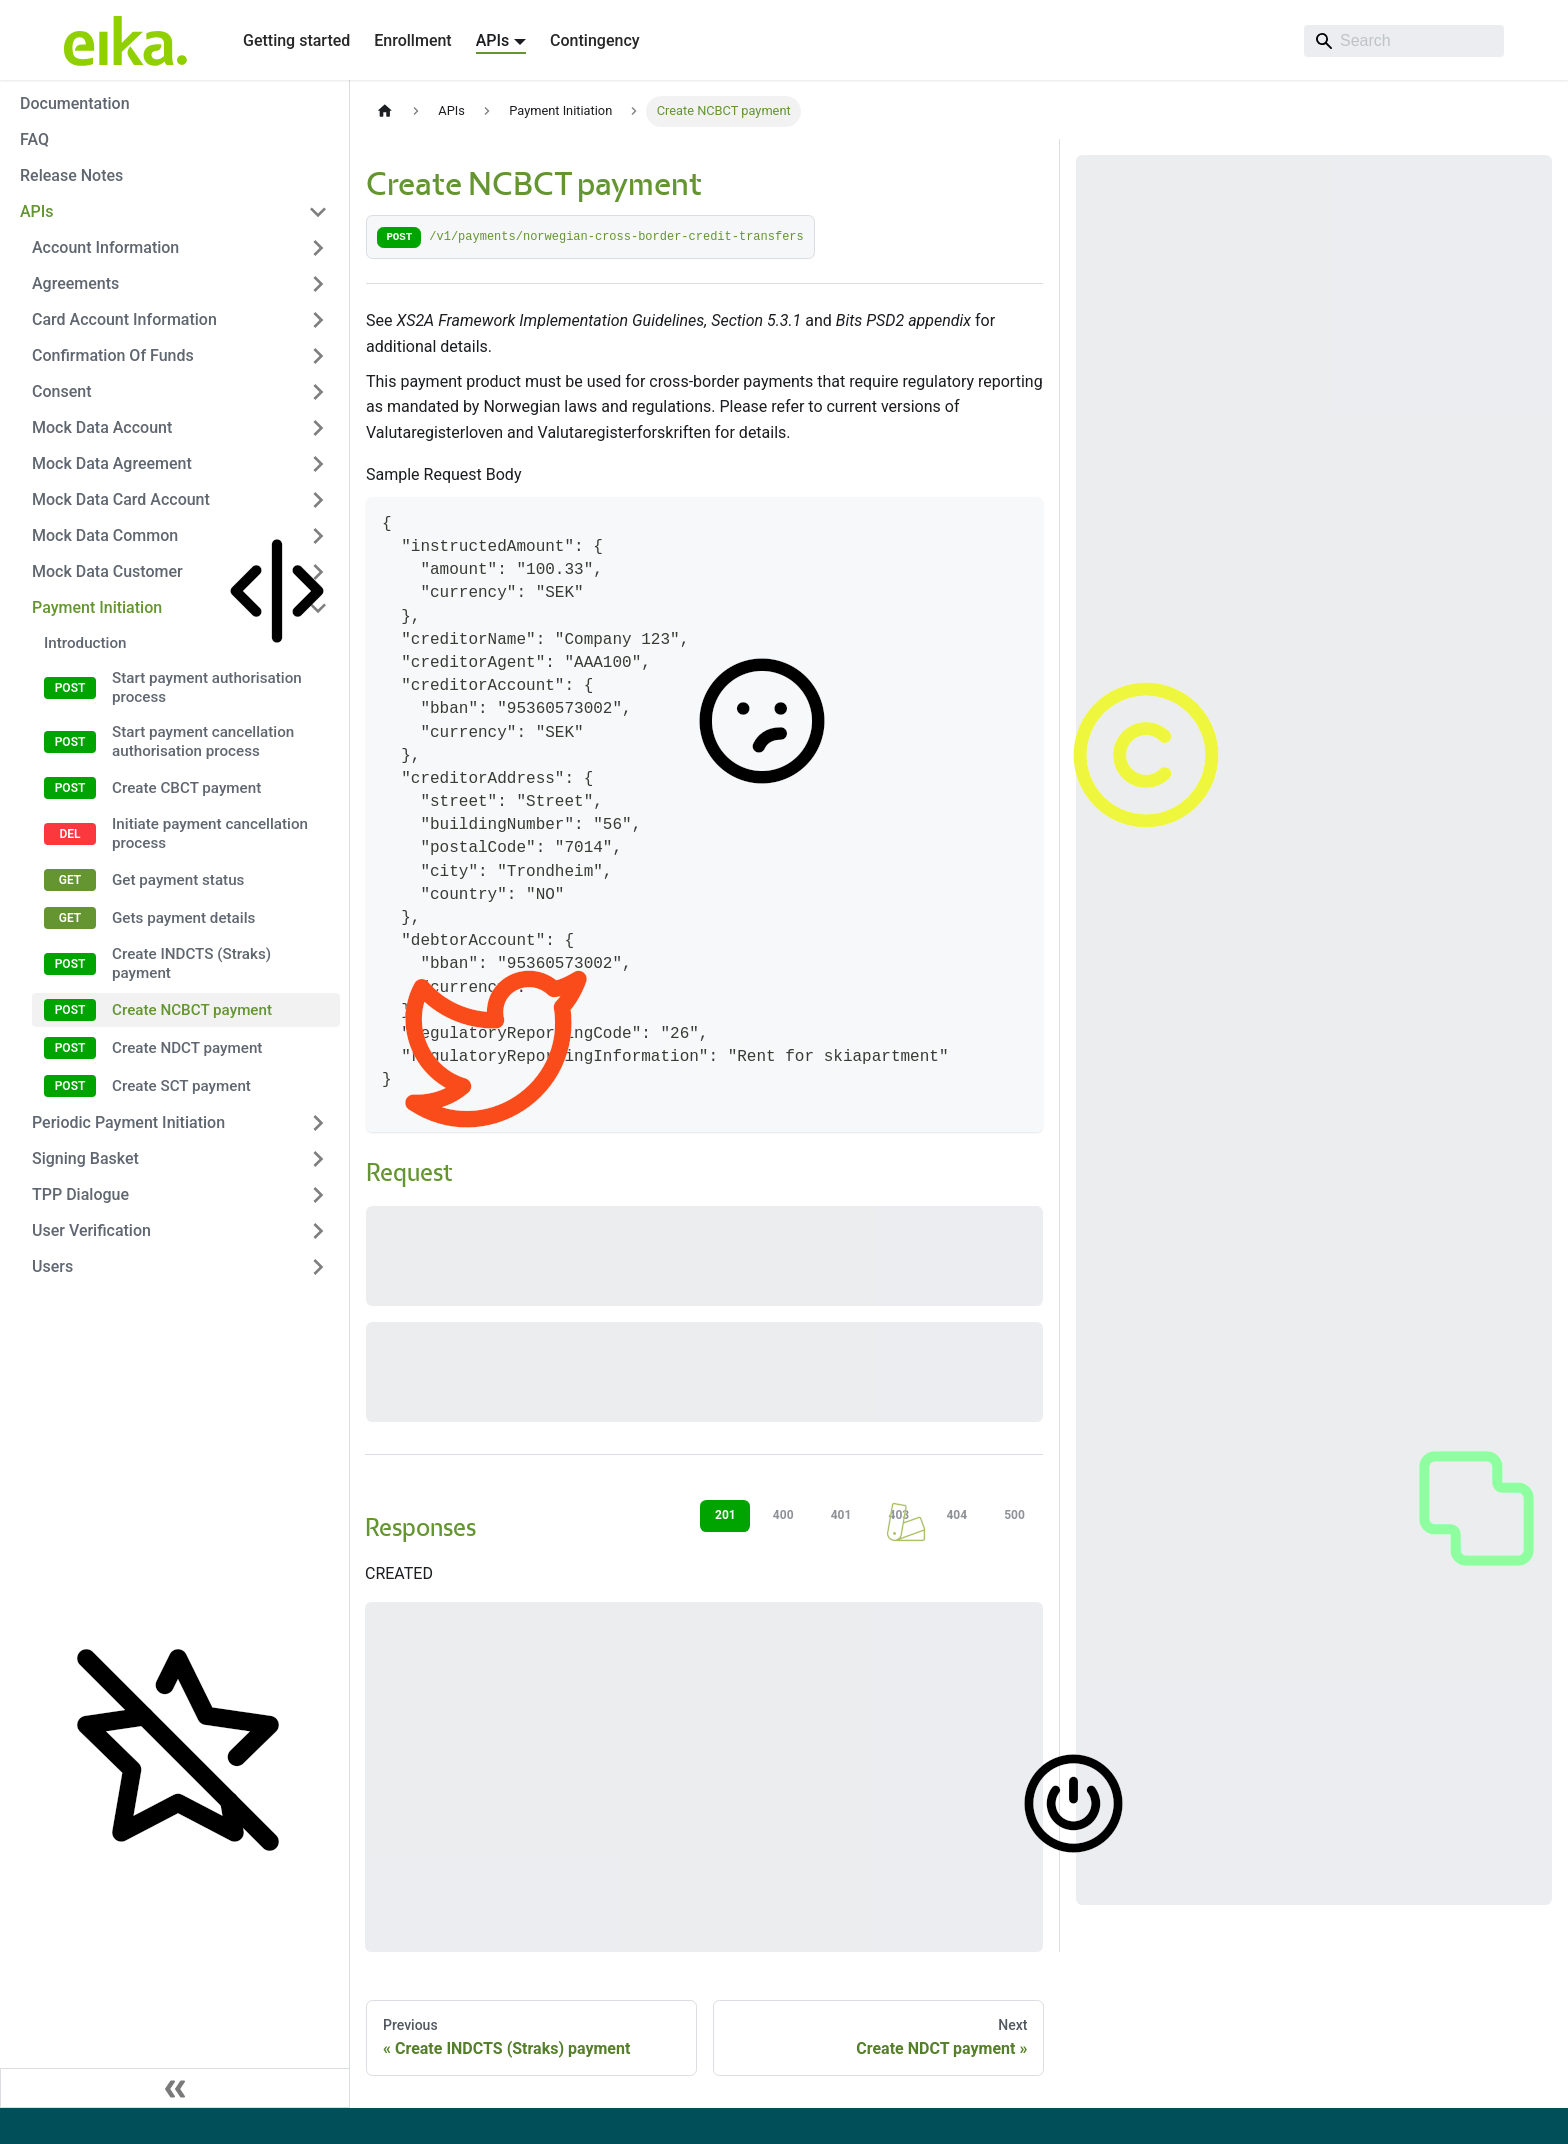  What do you see at coordinates (496, 1045) in the screenshot?
I see `open twitter` at bounding box center [496, 1045].